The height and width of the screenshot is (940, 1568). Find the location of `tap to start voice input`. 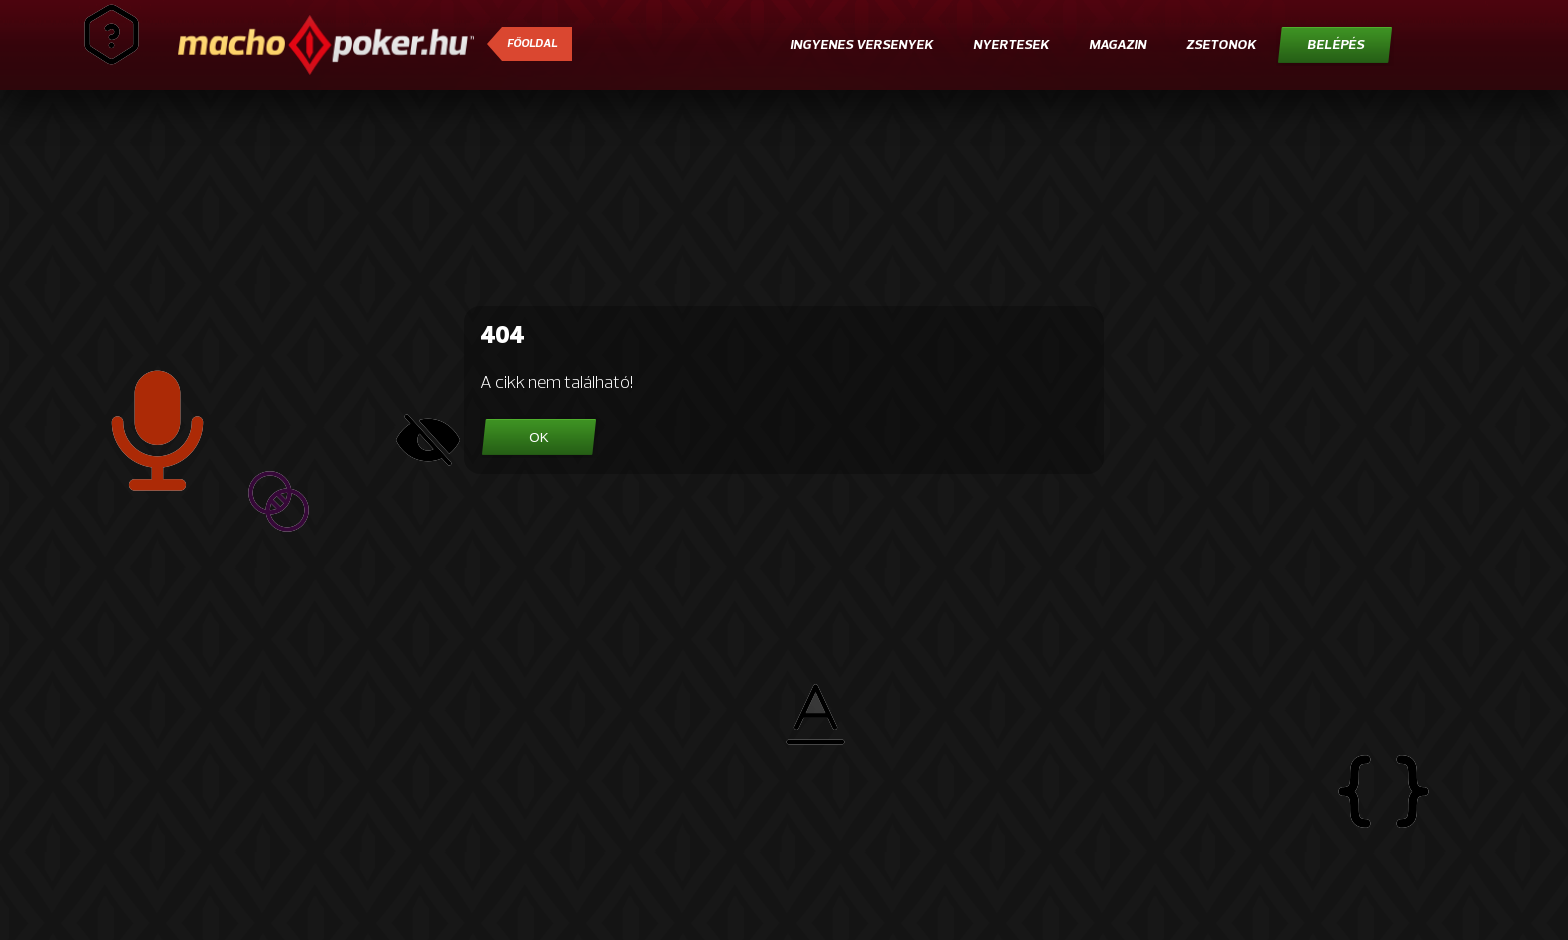

tap to start voice input is located at coordinates (157, 433).